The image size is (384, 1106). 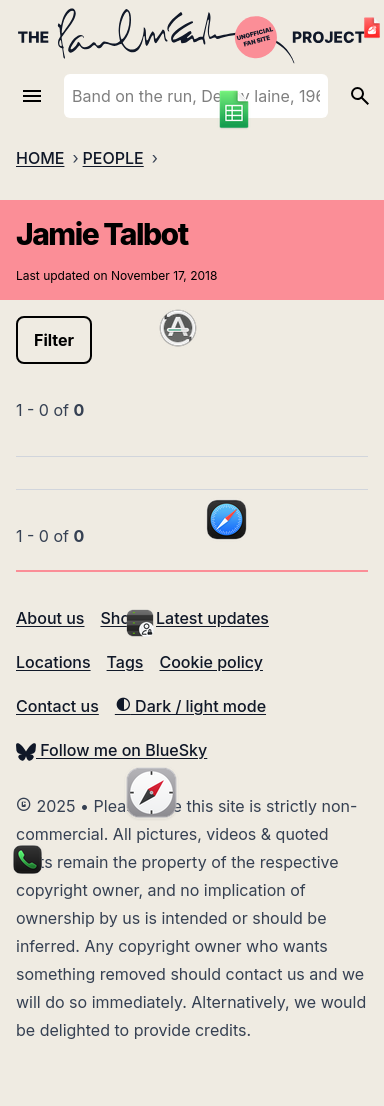 I want to click on open the software update manager, so click(x=178, y=328).